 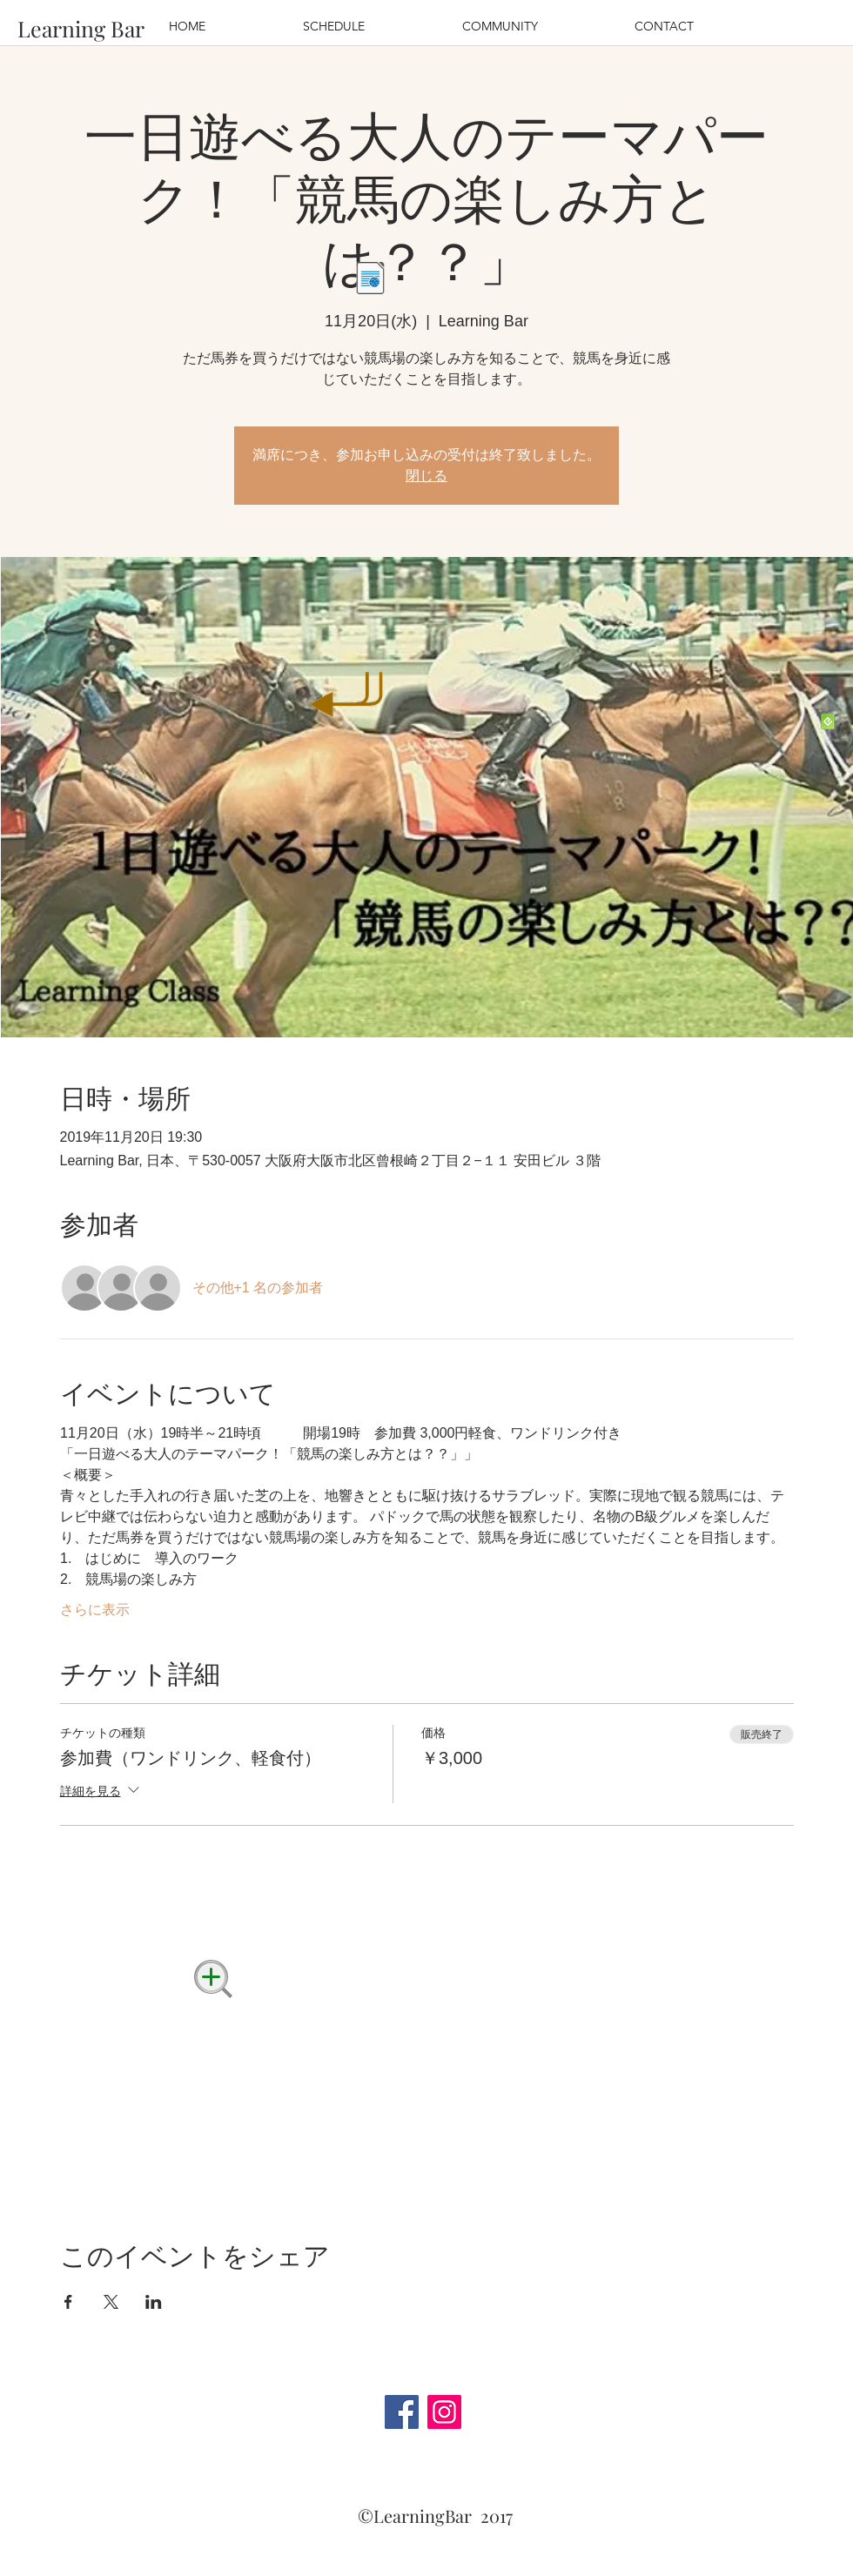 What do you see at coordinates (213, 1979) in the screenshot?
I see `zoom in on content or image` at bounding box center [213, 1979].